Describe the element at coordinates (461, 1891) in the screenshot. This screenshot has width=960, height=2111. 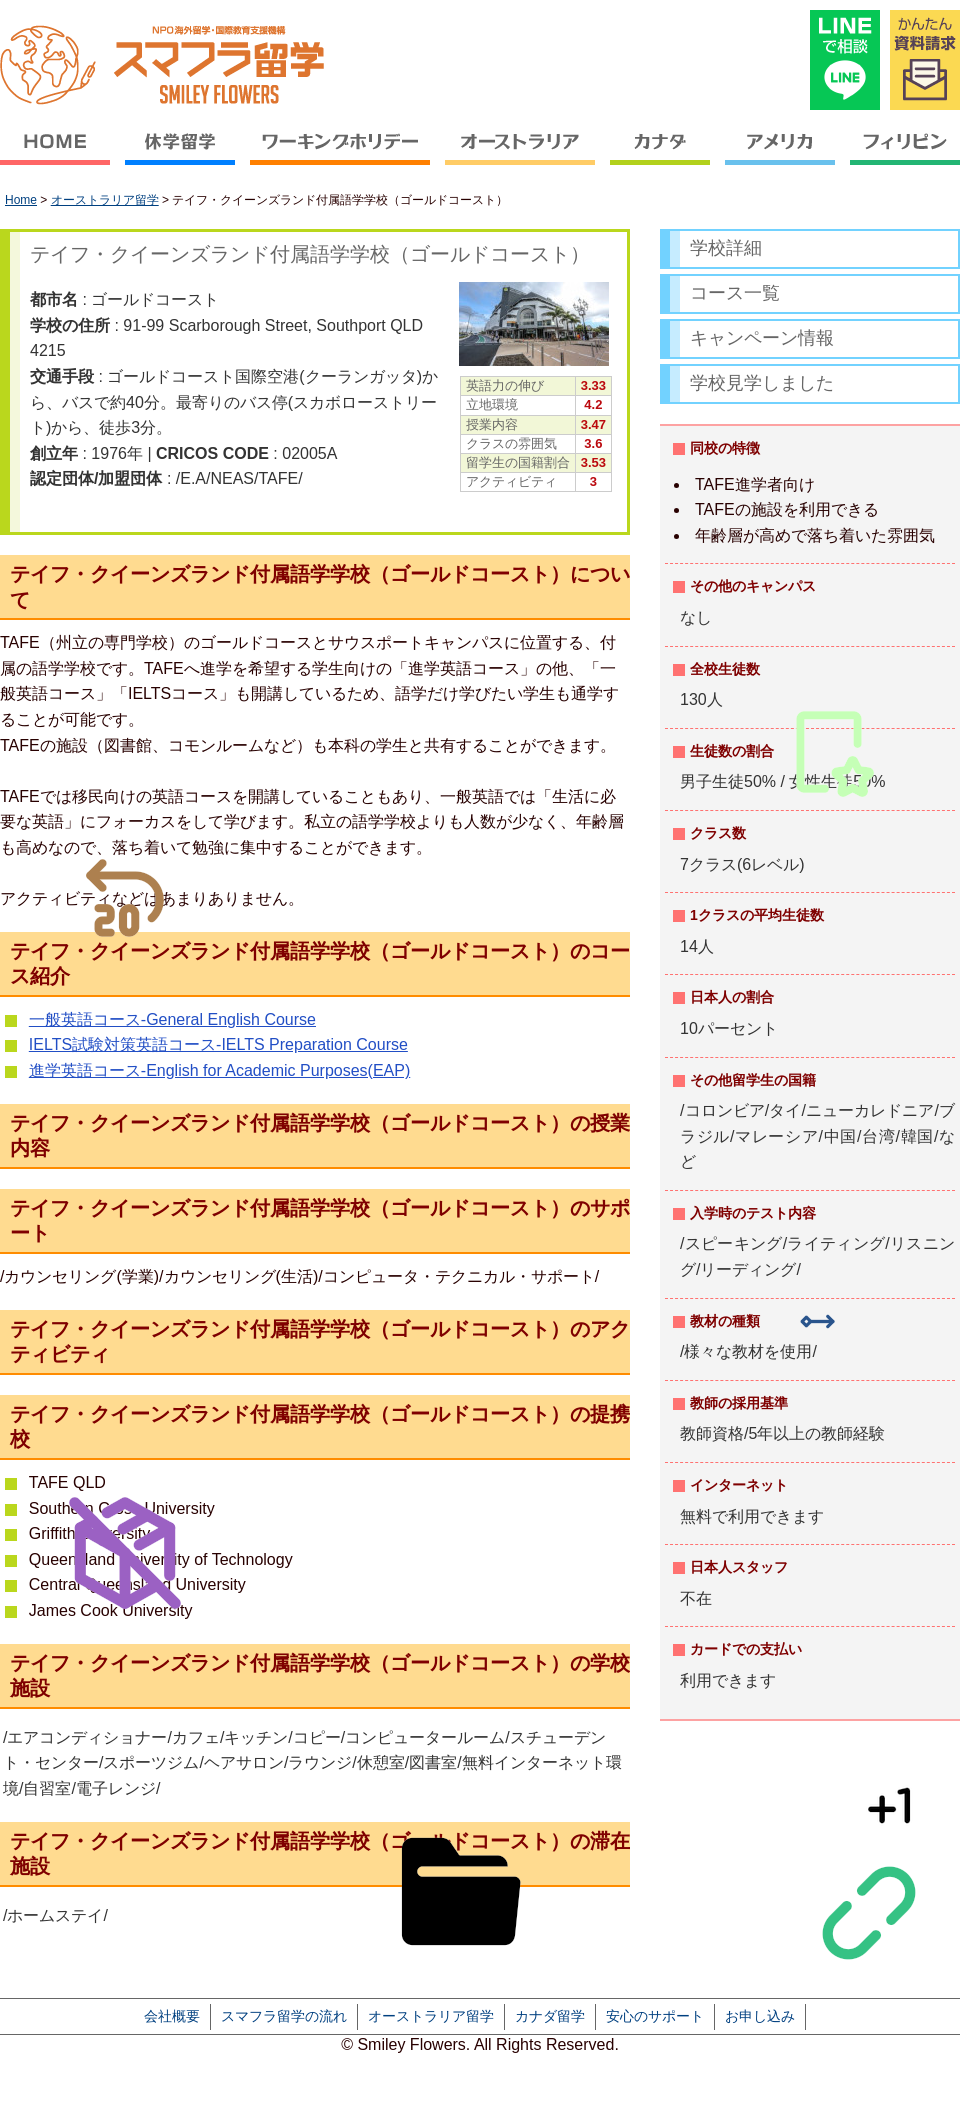
I see `an open folder currently being viewed` at that location.